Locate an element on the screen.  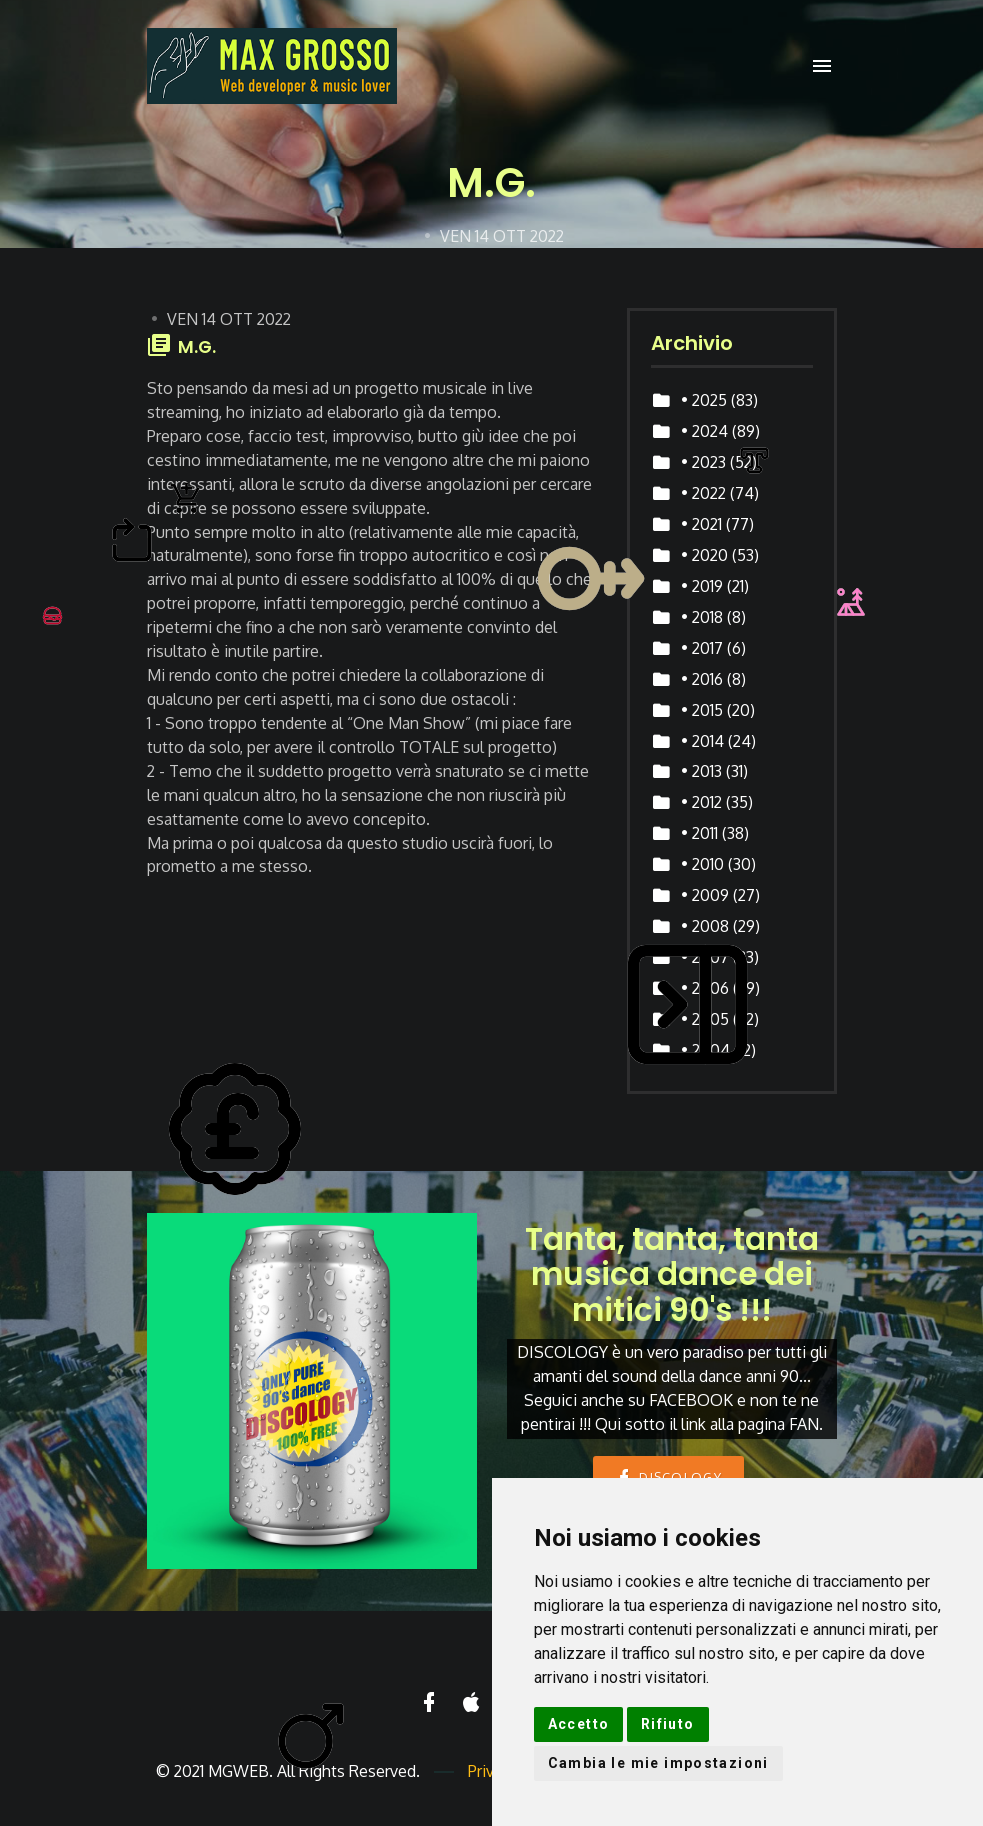
close the right side panel is located at coordinates (687, 1004).